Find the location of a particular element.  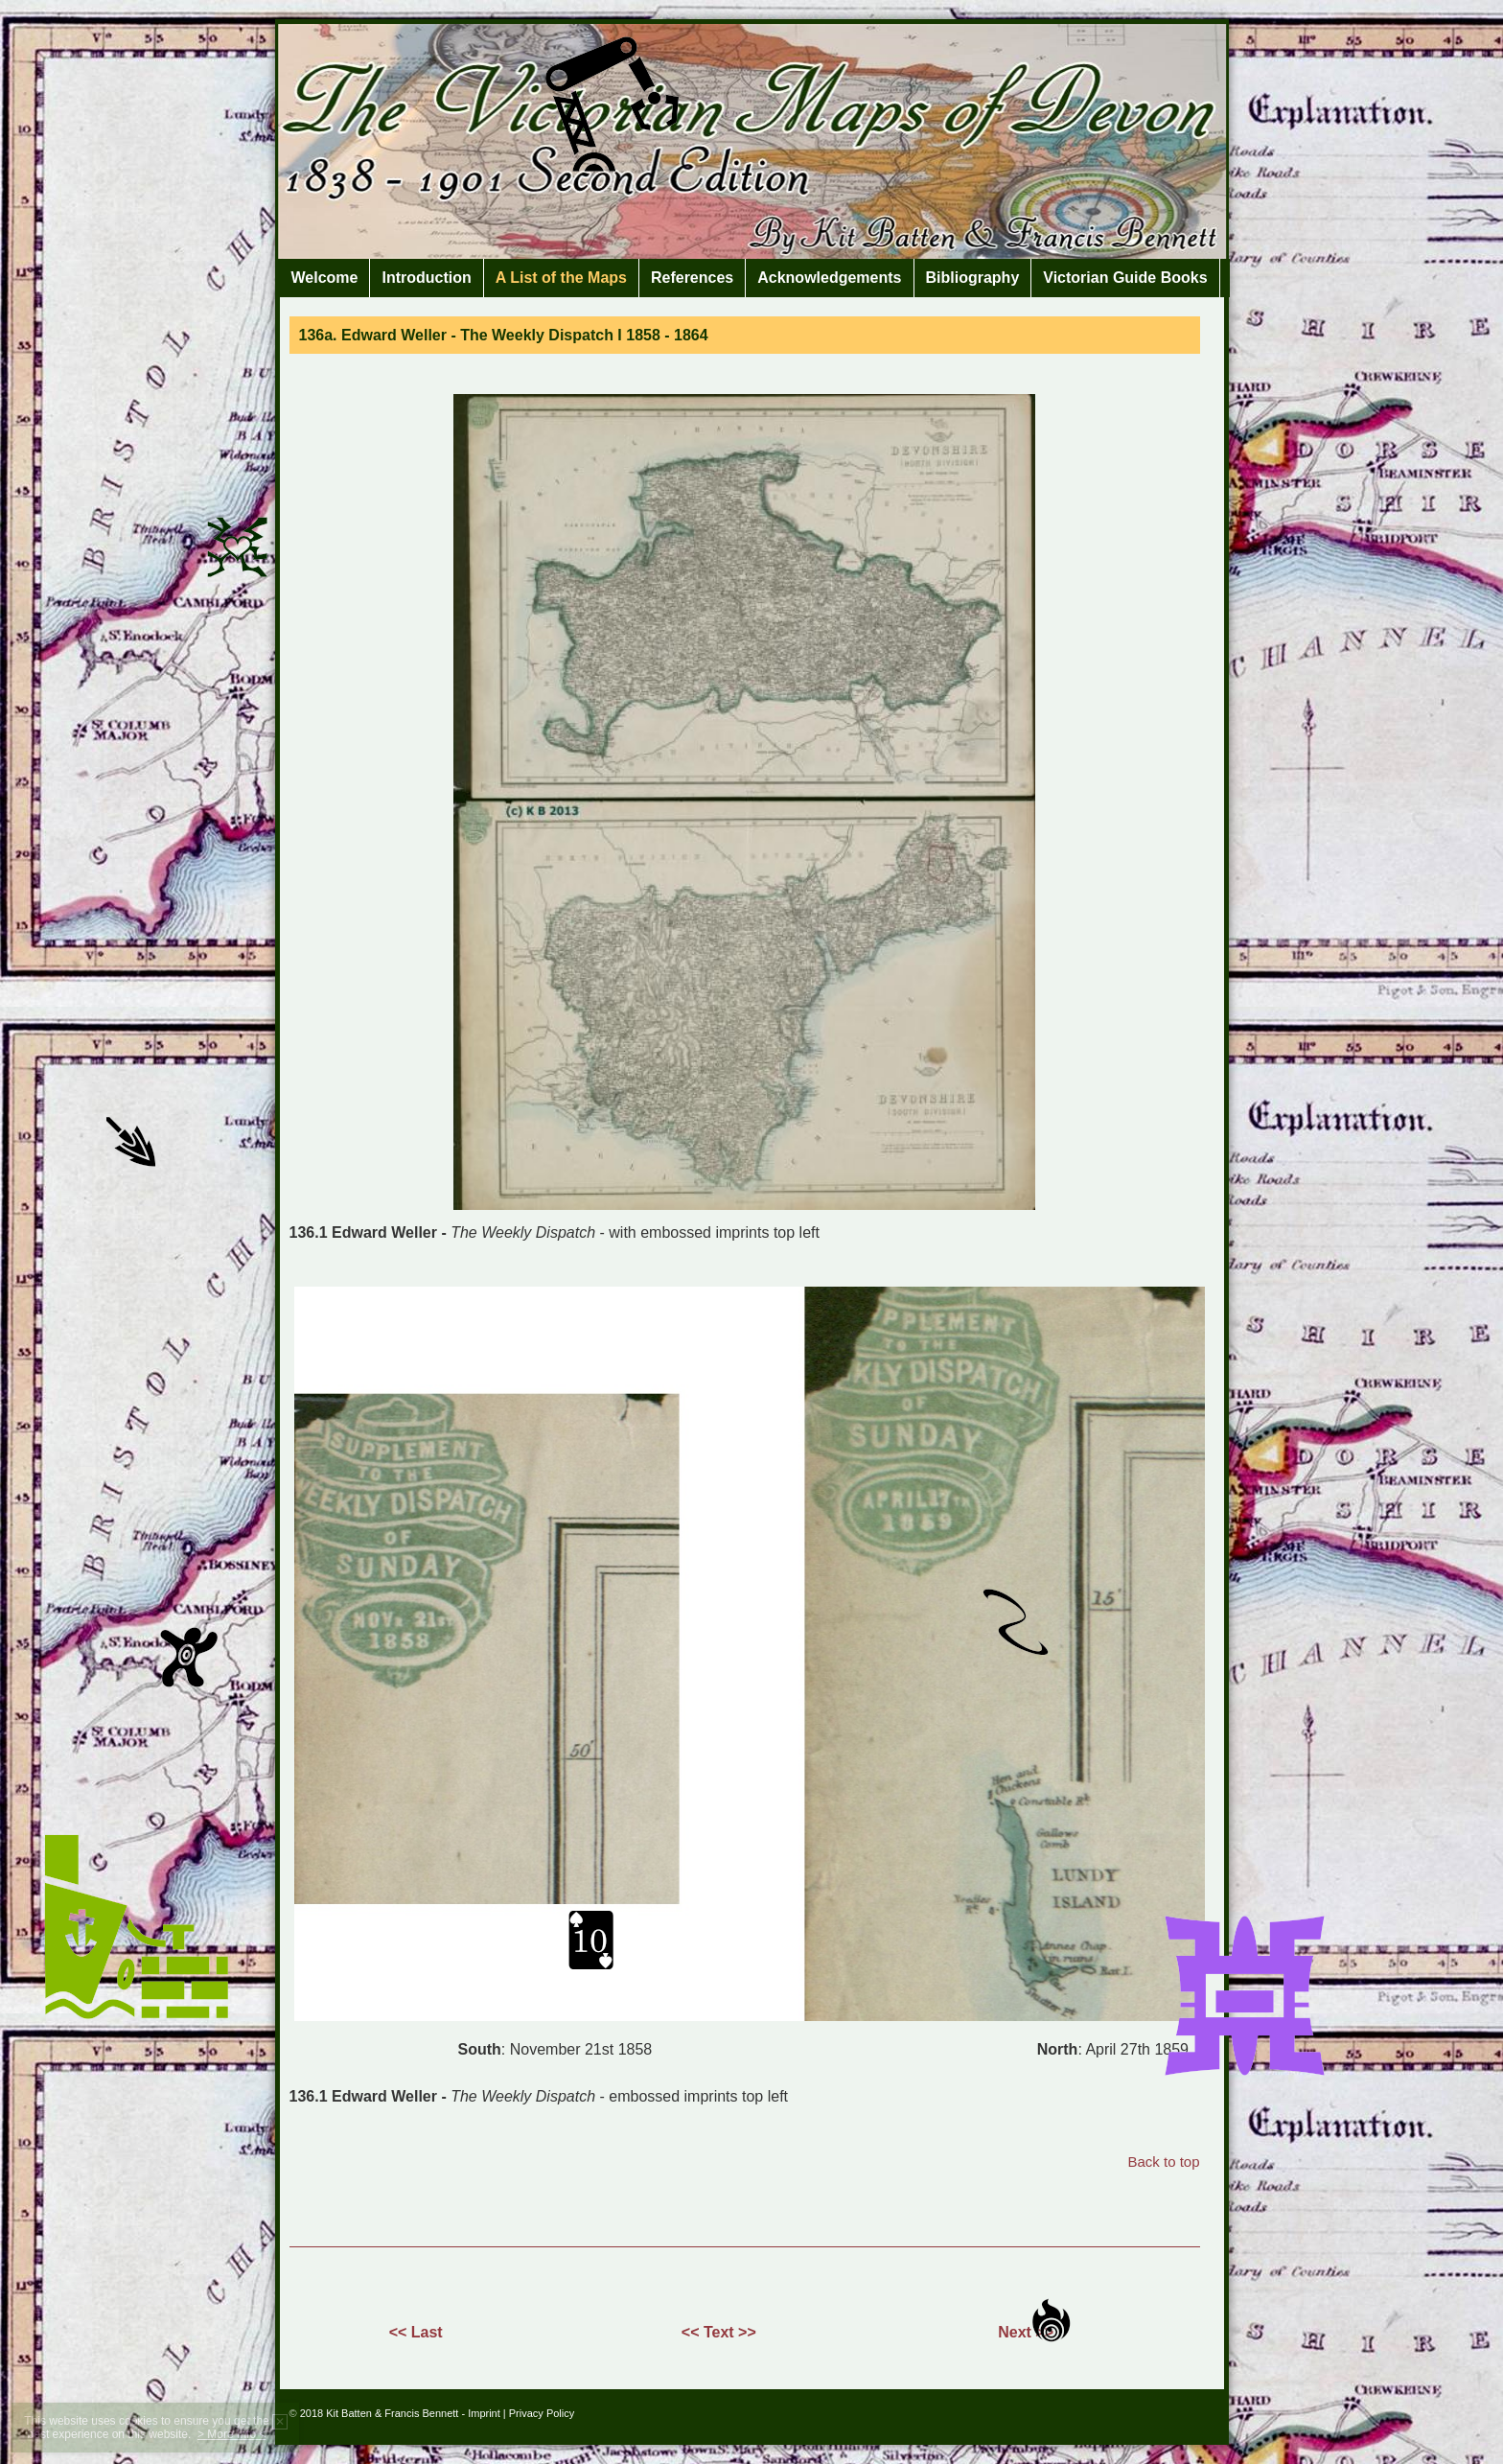

select a practice target or training dummy is located at coordinates (188, 1657).